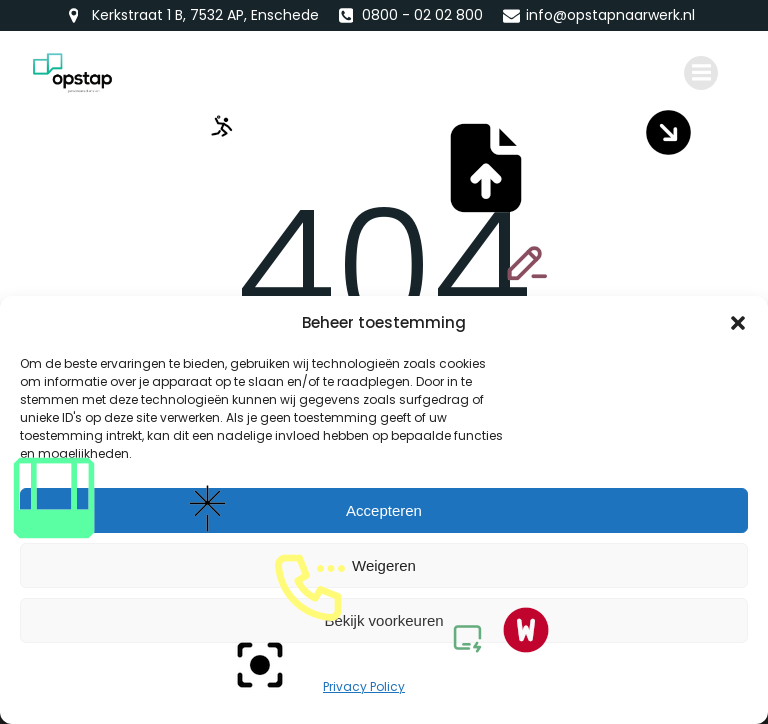  Describe the element at coordinates (668, 132) in the screenshot. I see `navigate to the next section below` at that location.